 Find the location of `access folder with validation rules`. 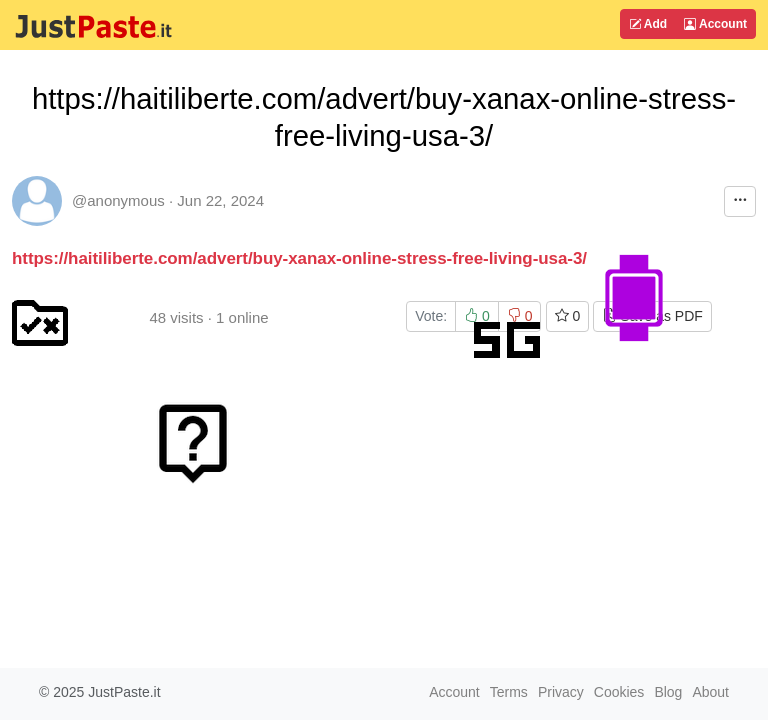

access folder with validation rules is located at coordinates (40, 323).